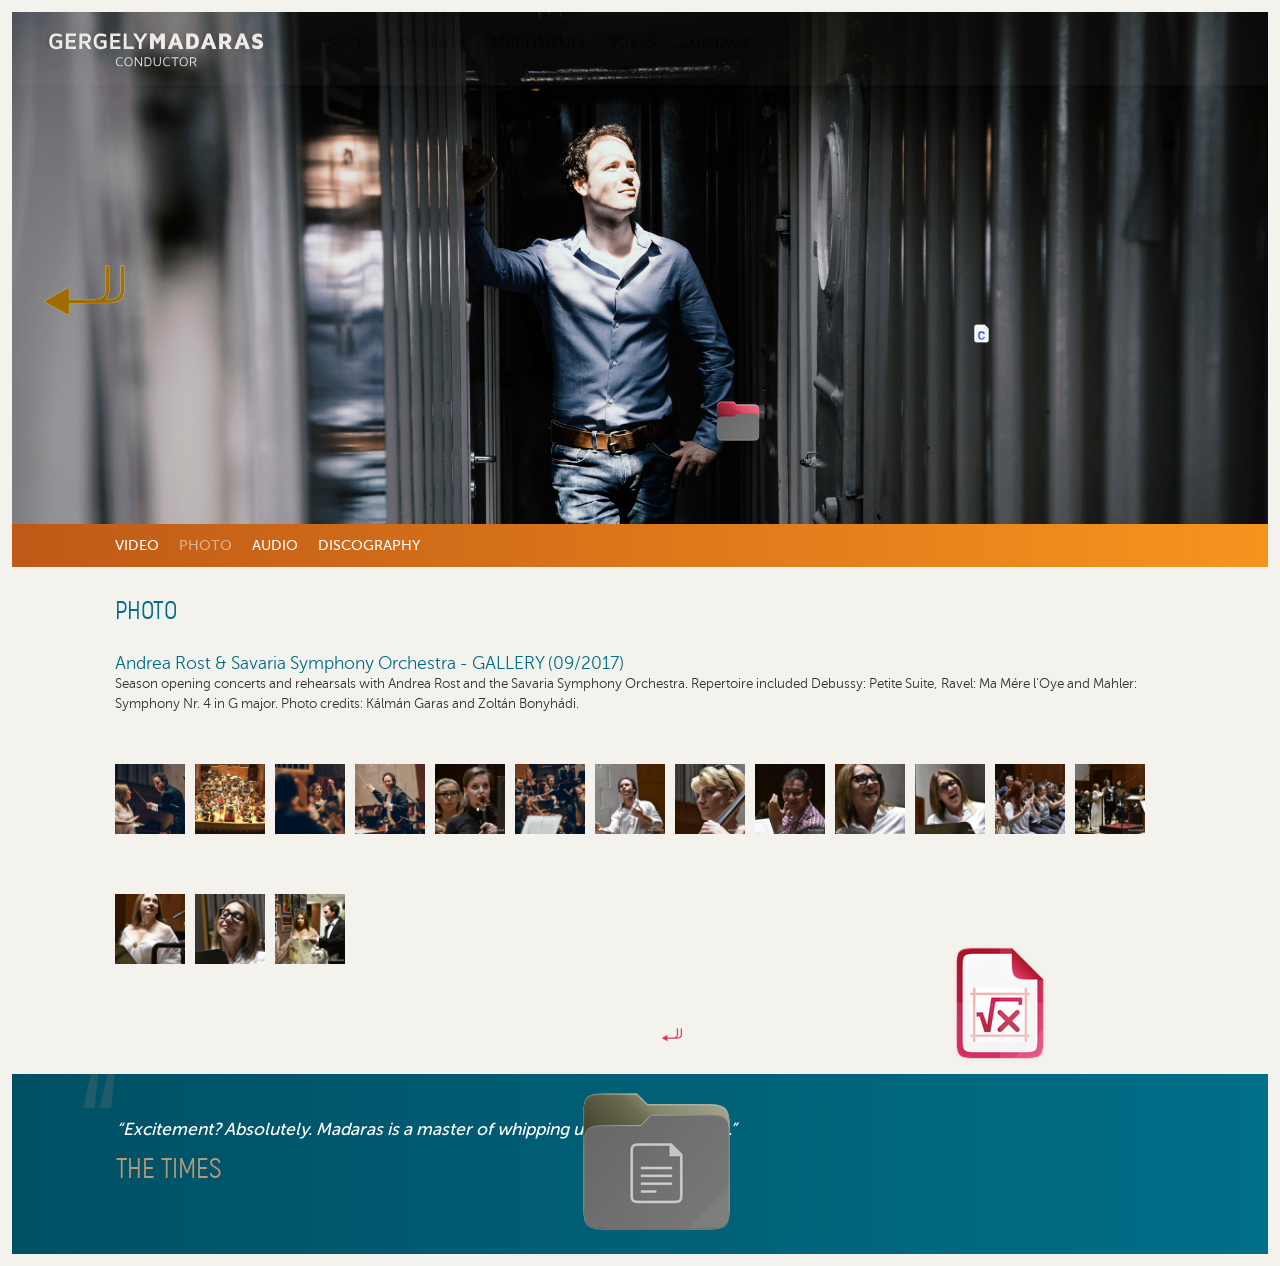 This screenshot has height=1266, width=1280. Describe the element at coordinates (656, 1161) in the screenshot. I see `open your documents folder` at that location.